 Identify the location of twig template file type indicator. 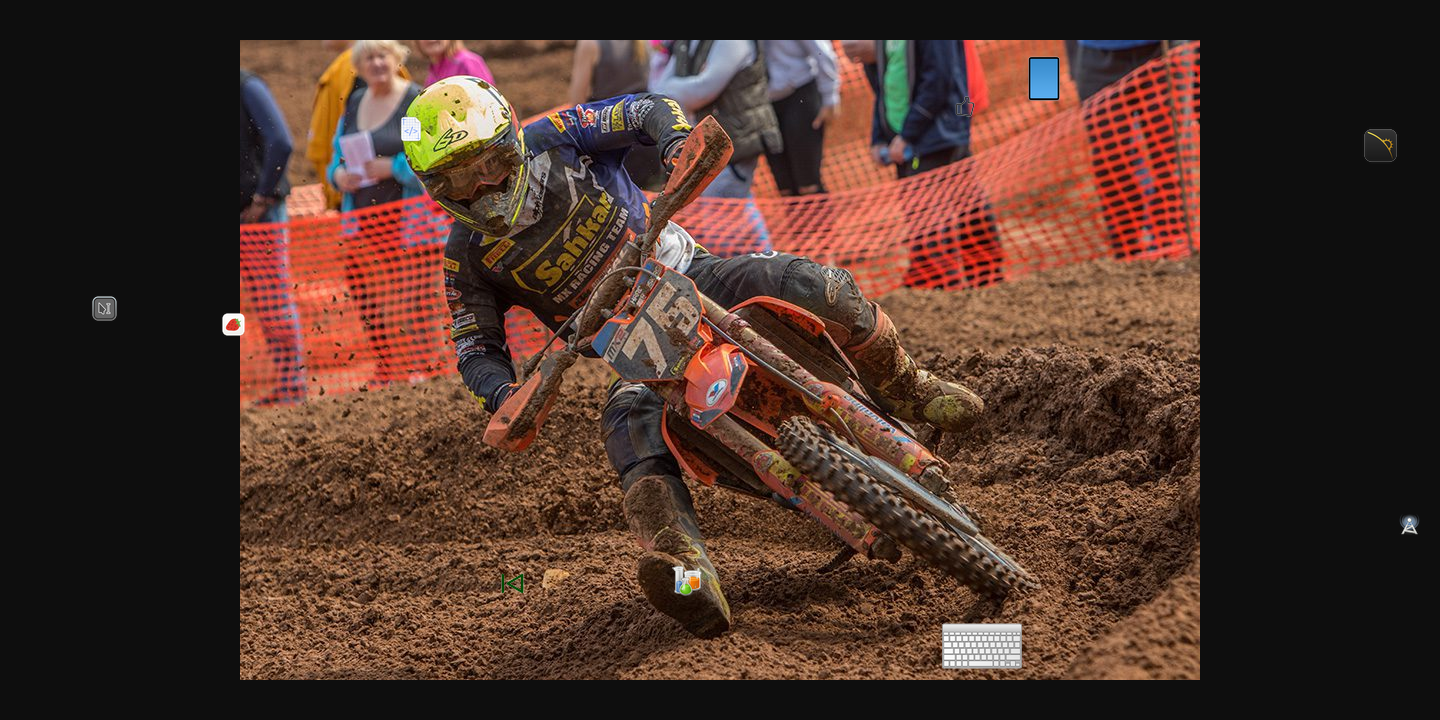
(411, 129).